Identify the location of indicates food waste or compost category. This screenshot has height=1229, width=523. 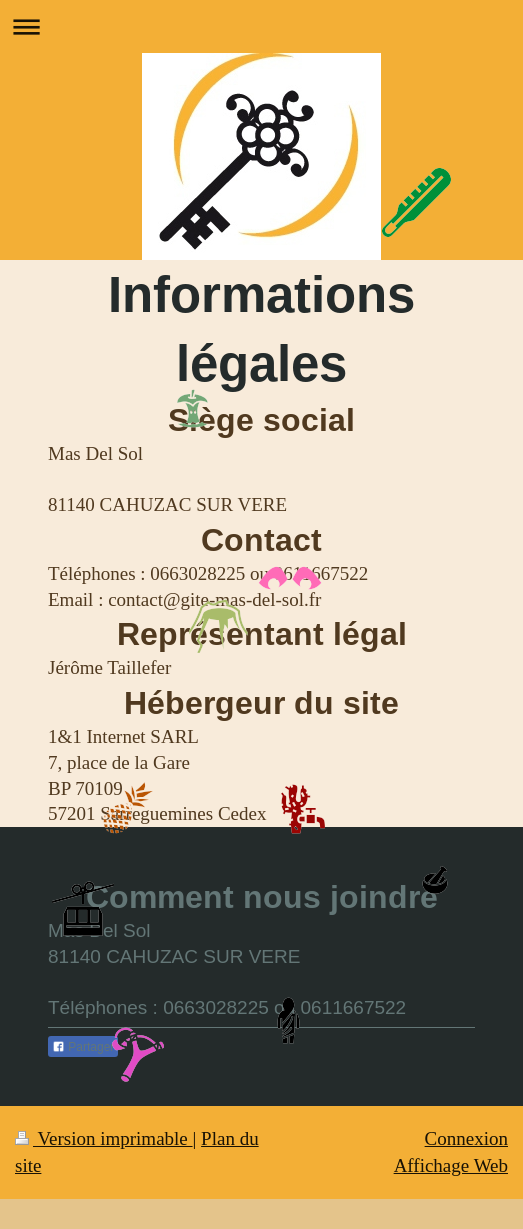
(192, 408).